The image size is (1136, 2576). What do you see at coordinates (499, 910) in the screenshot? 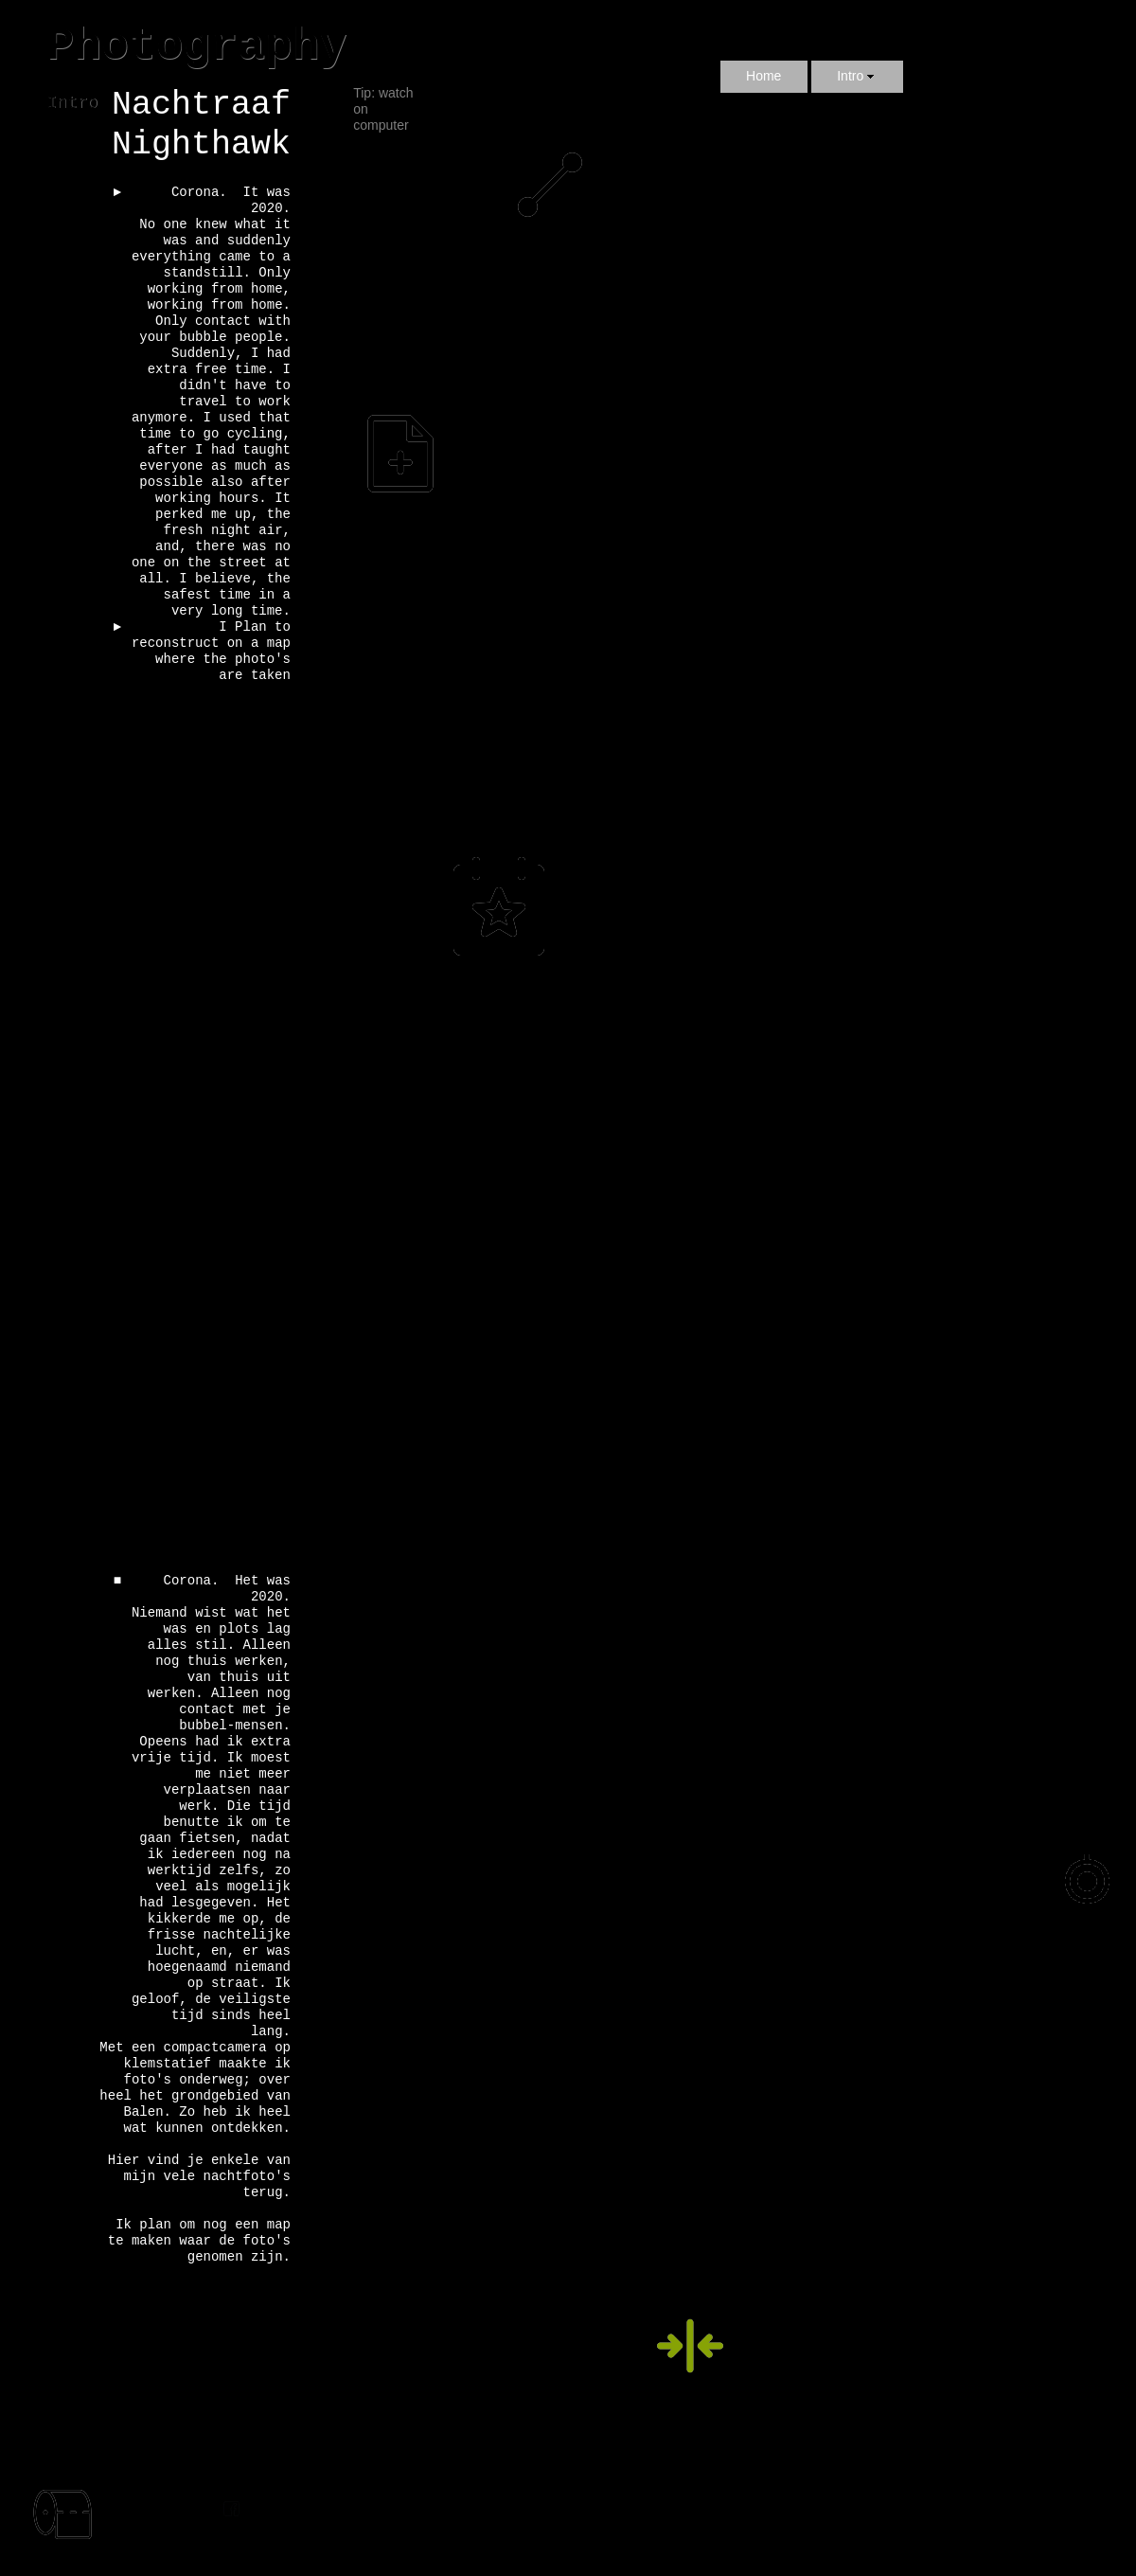
I see `view favorite or starred events` at bounding box center [499, 910].